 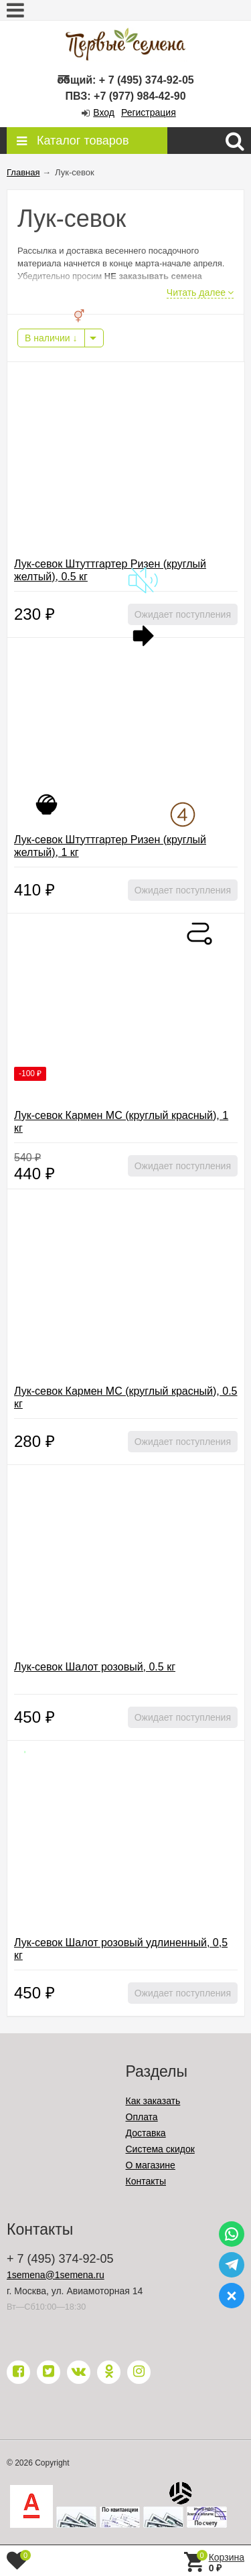 I want to click on indicates no cellular signal available, so click(x=37, y=1743).